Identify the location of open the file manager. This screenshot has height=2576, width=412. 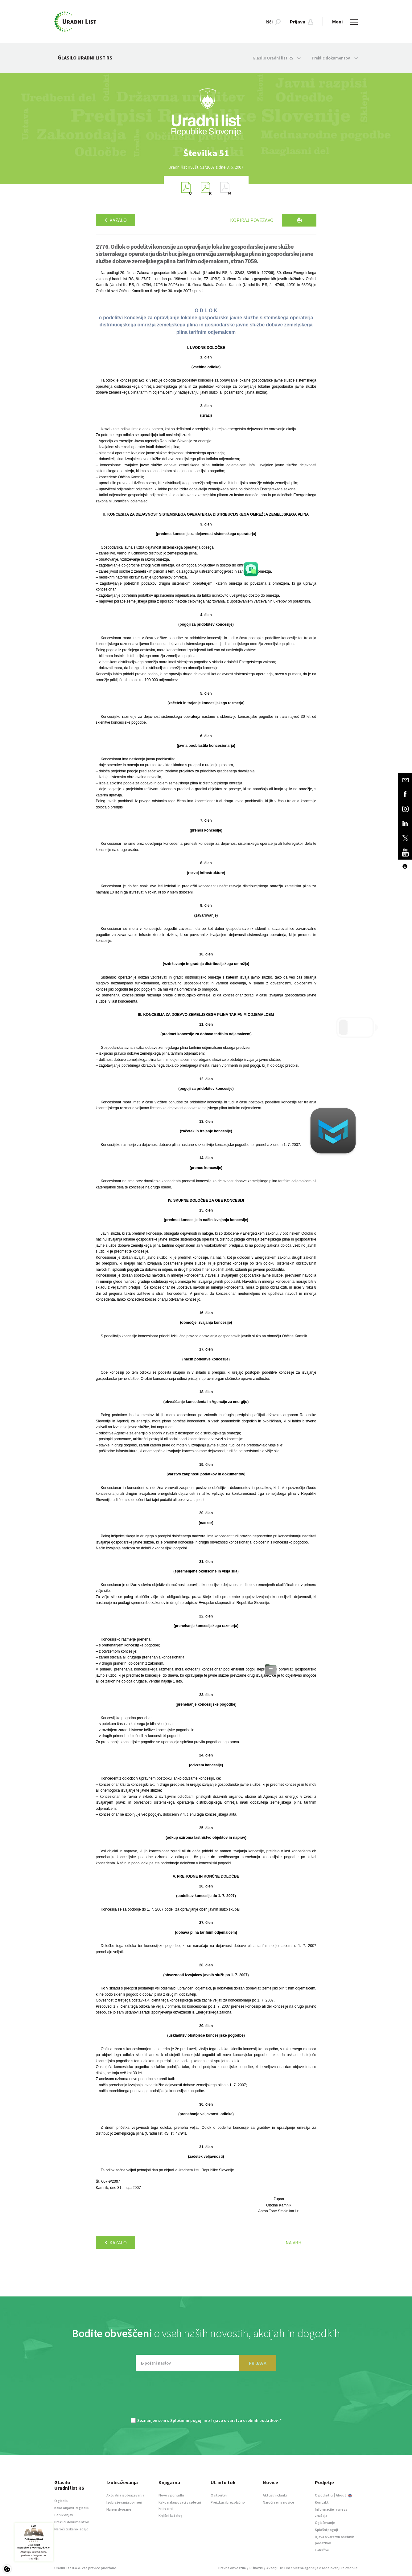
(271, 1670).